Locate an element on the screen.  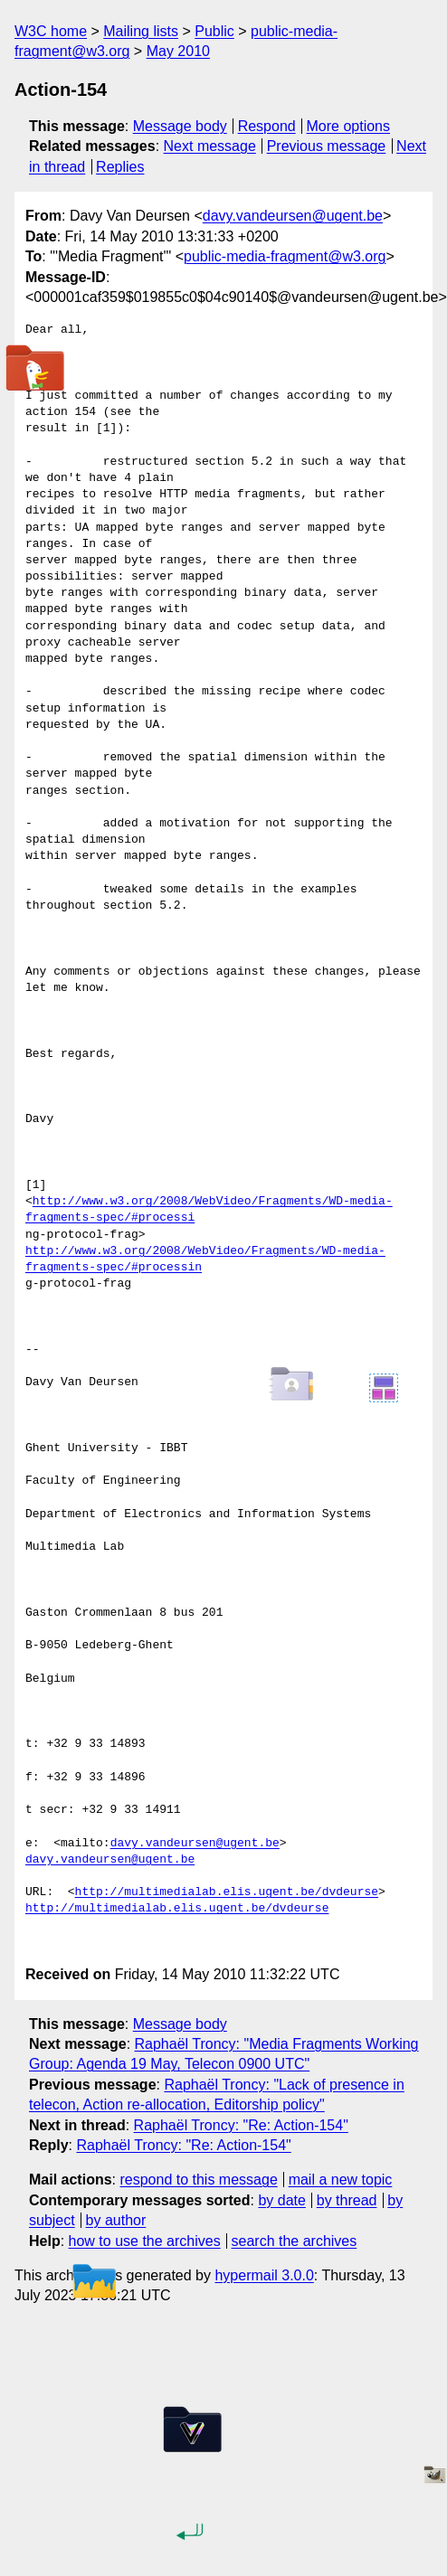
open wondershare videap project files folder is located at coordinates (192, 2430).